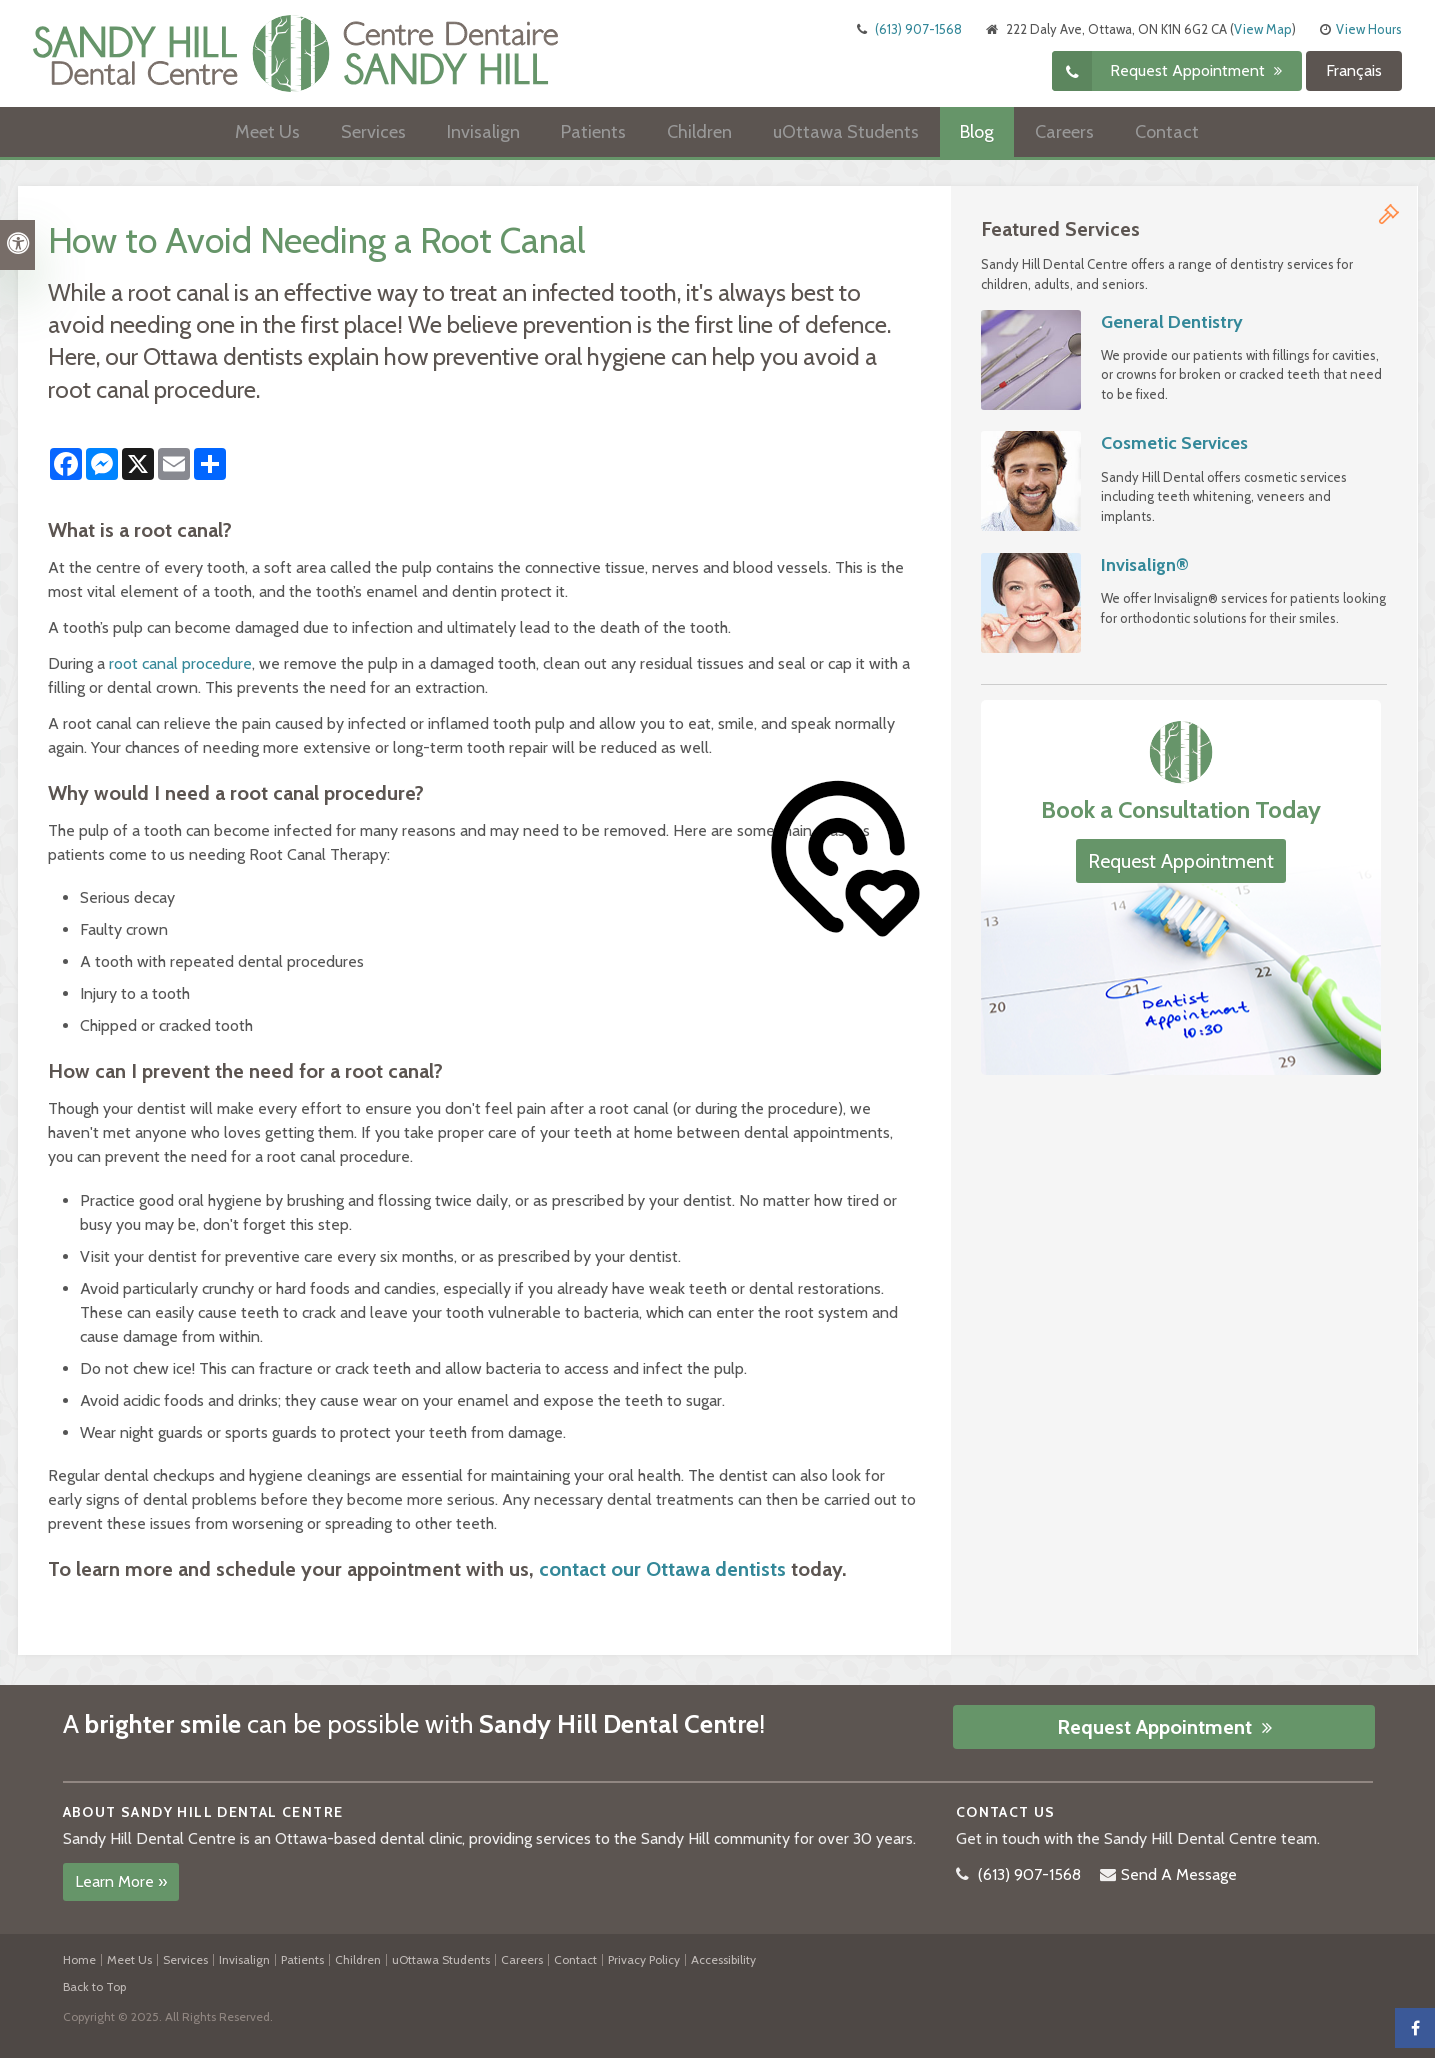 The height and width of the screenshot is (2058, 1435). I want to click on access legal or court-related features, so click(1389, 214).